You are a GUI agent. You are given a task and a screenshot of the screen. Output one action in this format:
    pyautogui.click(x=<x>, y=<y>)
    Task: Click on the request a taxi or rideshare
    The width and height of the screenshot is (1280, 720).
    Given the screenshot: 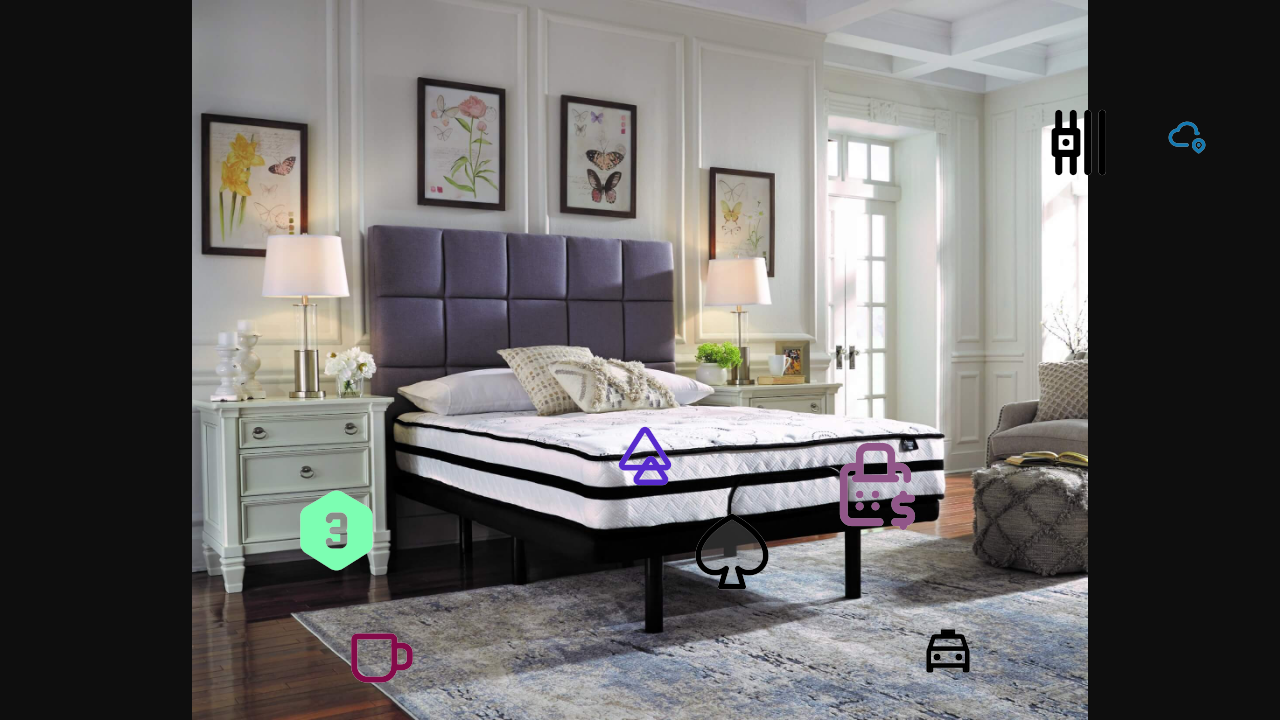 What is the action you would take?
    pyautogui.click(x=948, y=651)
    